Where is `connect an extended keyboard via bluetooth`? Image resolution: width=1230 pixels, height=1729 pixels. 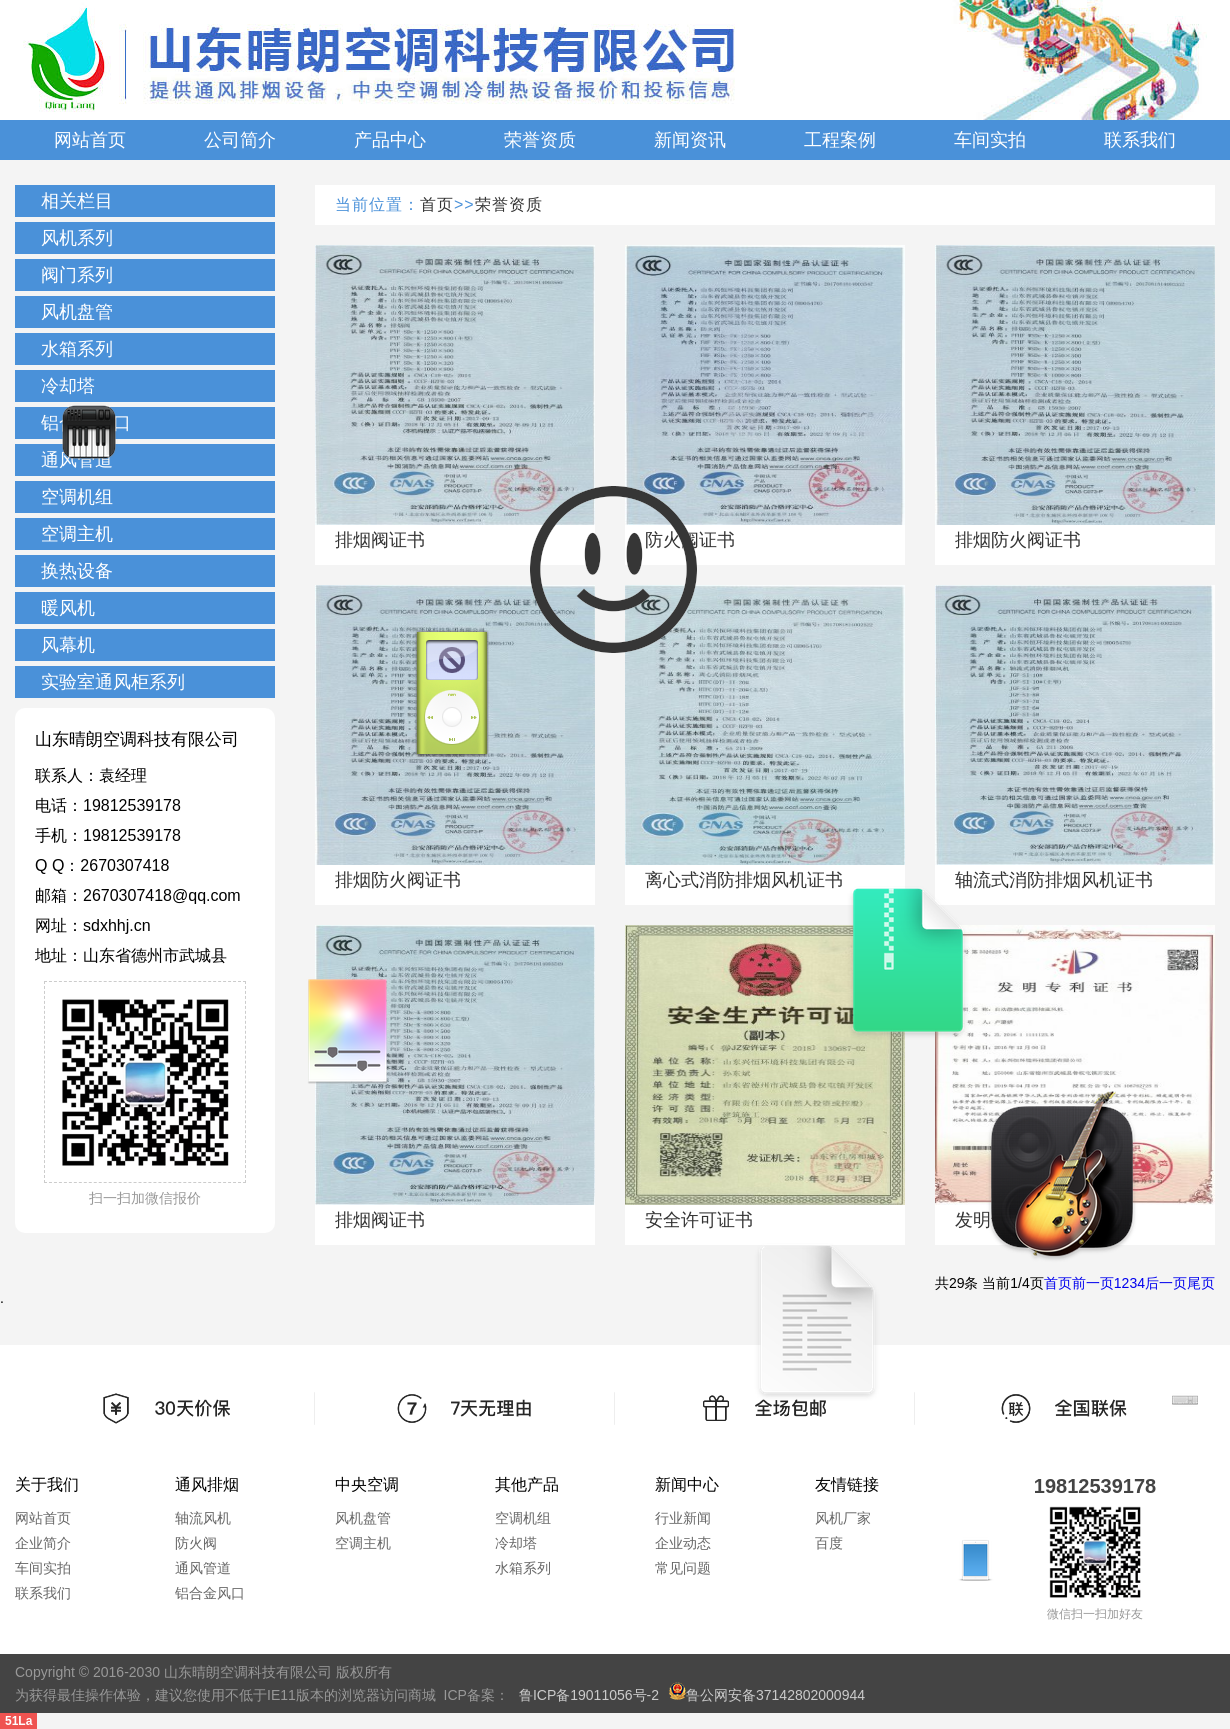 connect an extended keyboard via bluetooth is located at coordinates (1185, 1400).